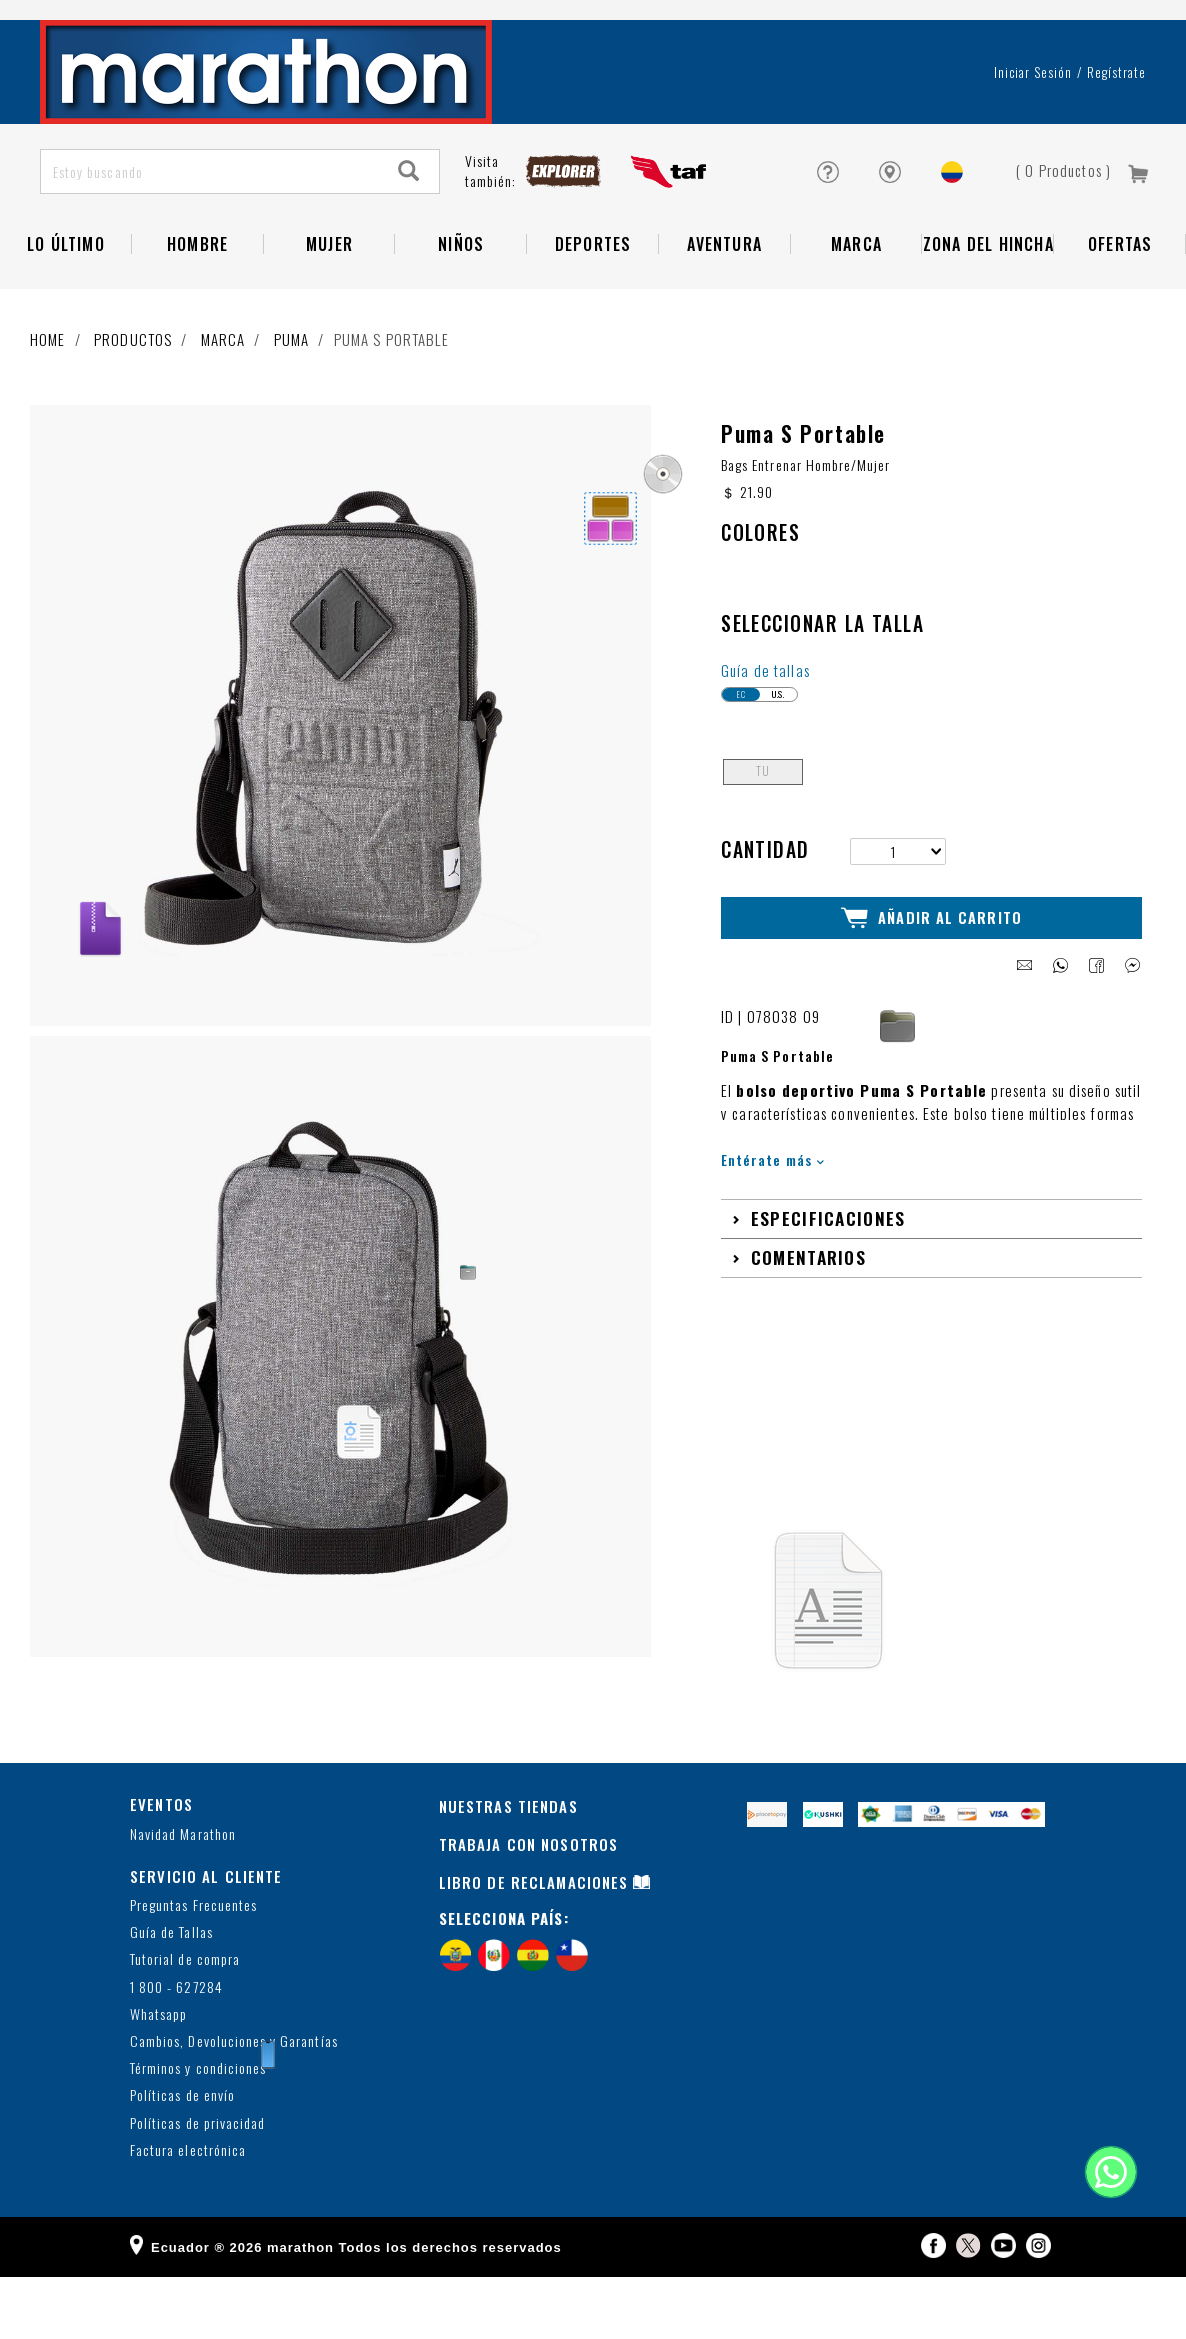 This screenshot has height=2339, width=1186. I want to click on a compressed bzip archive file, so click(100, 929).